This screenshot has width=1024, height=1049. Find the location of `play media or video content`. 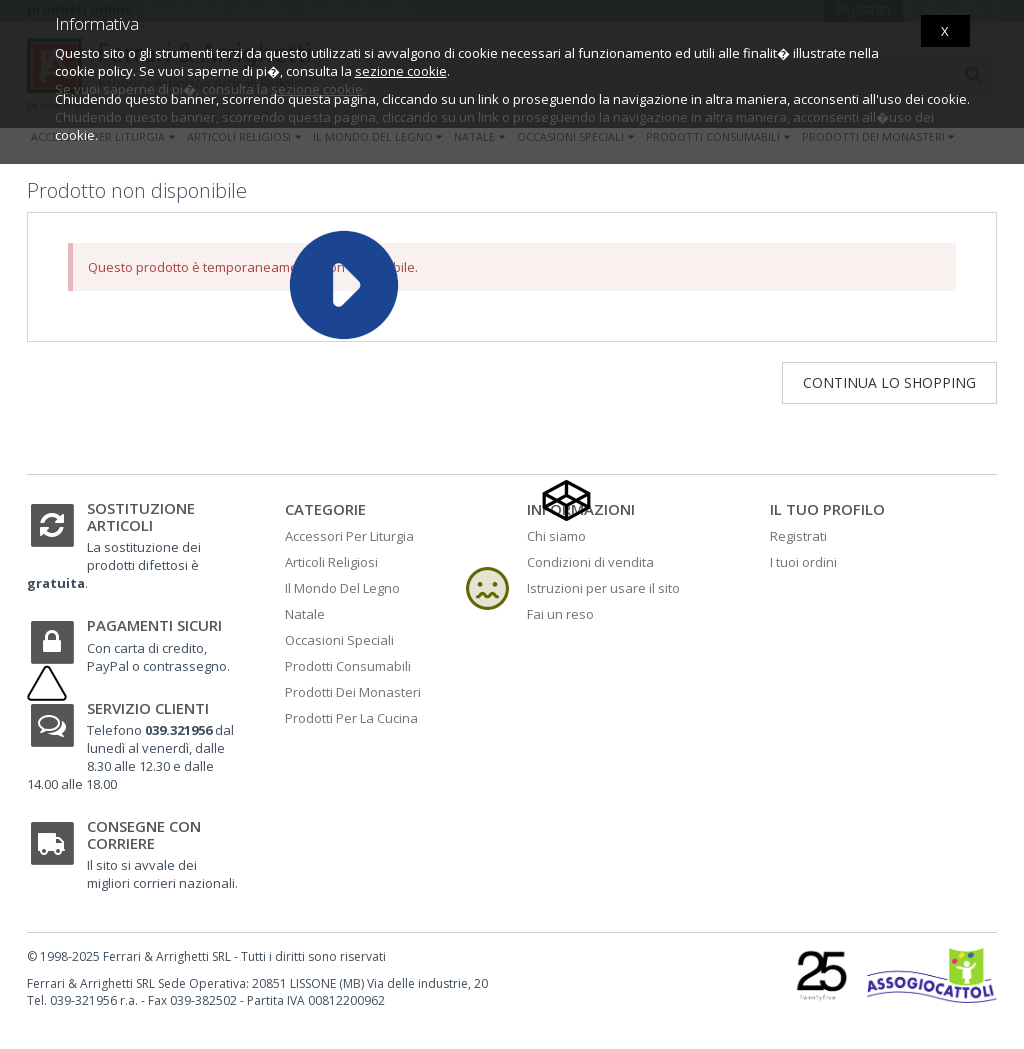

play media or video content is located at coordinates (344, 285).